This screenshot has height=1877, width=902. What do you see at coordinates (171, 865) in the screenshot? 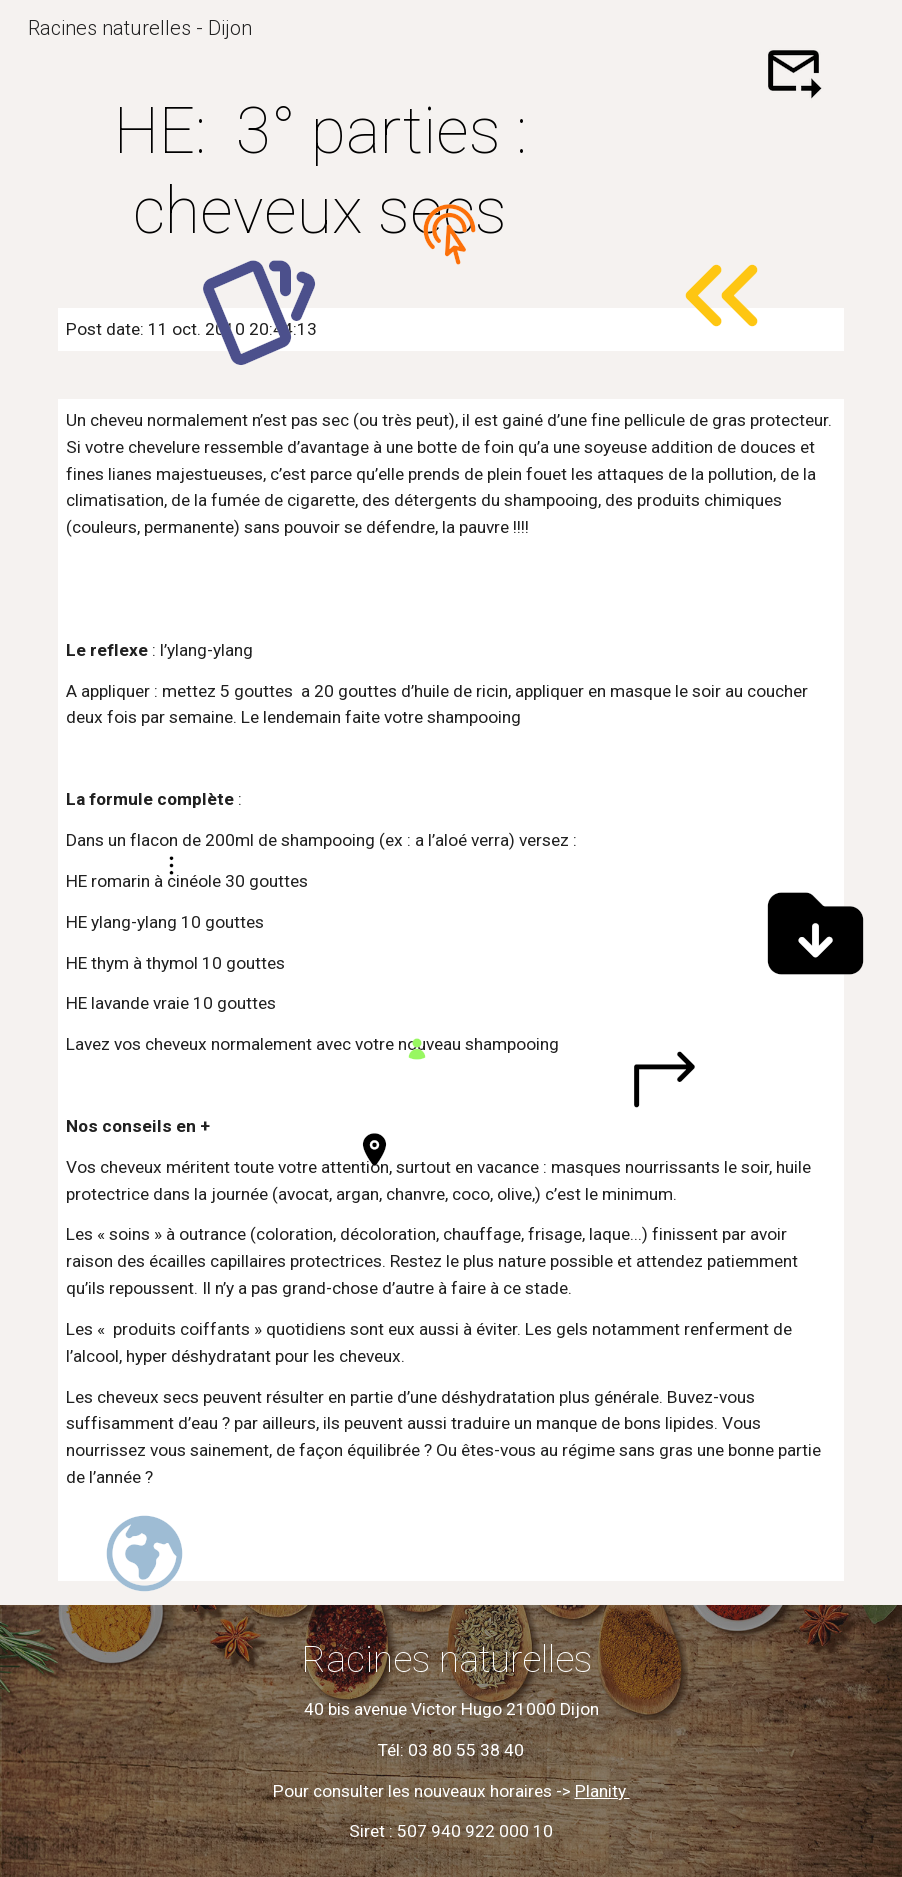
I see `open more options menu` at bounding box center [171, 865].